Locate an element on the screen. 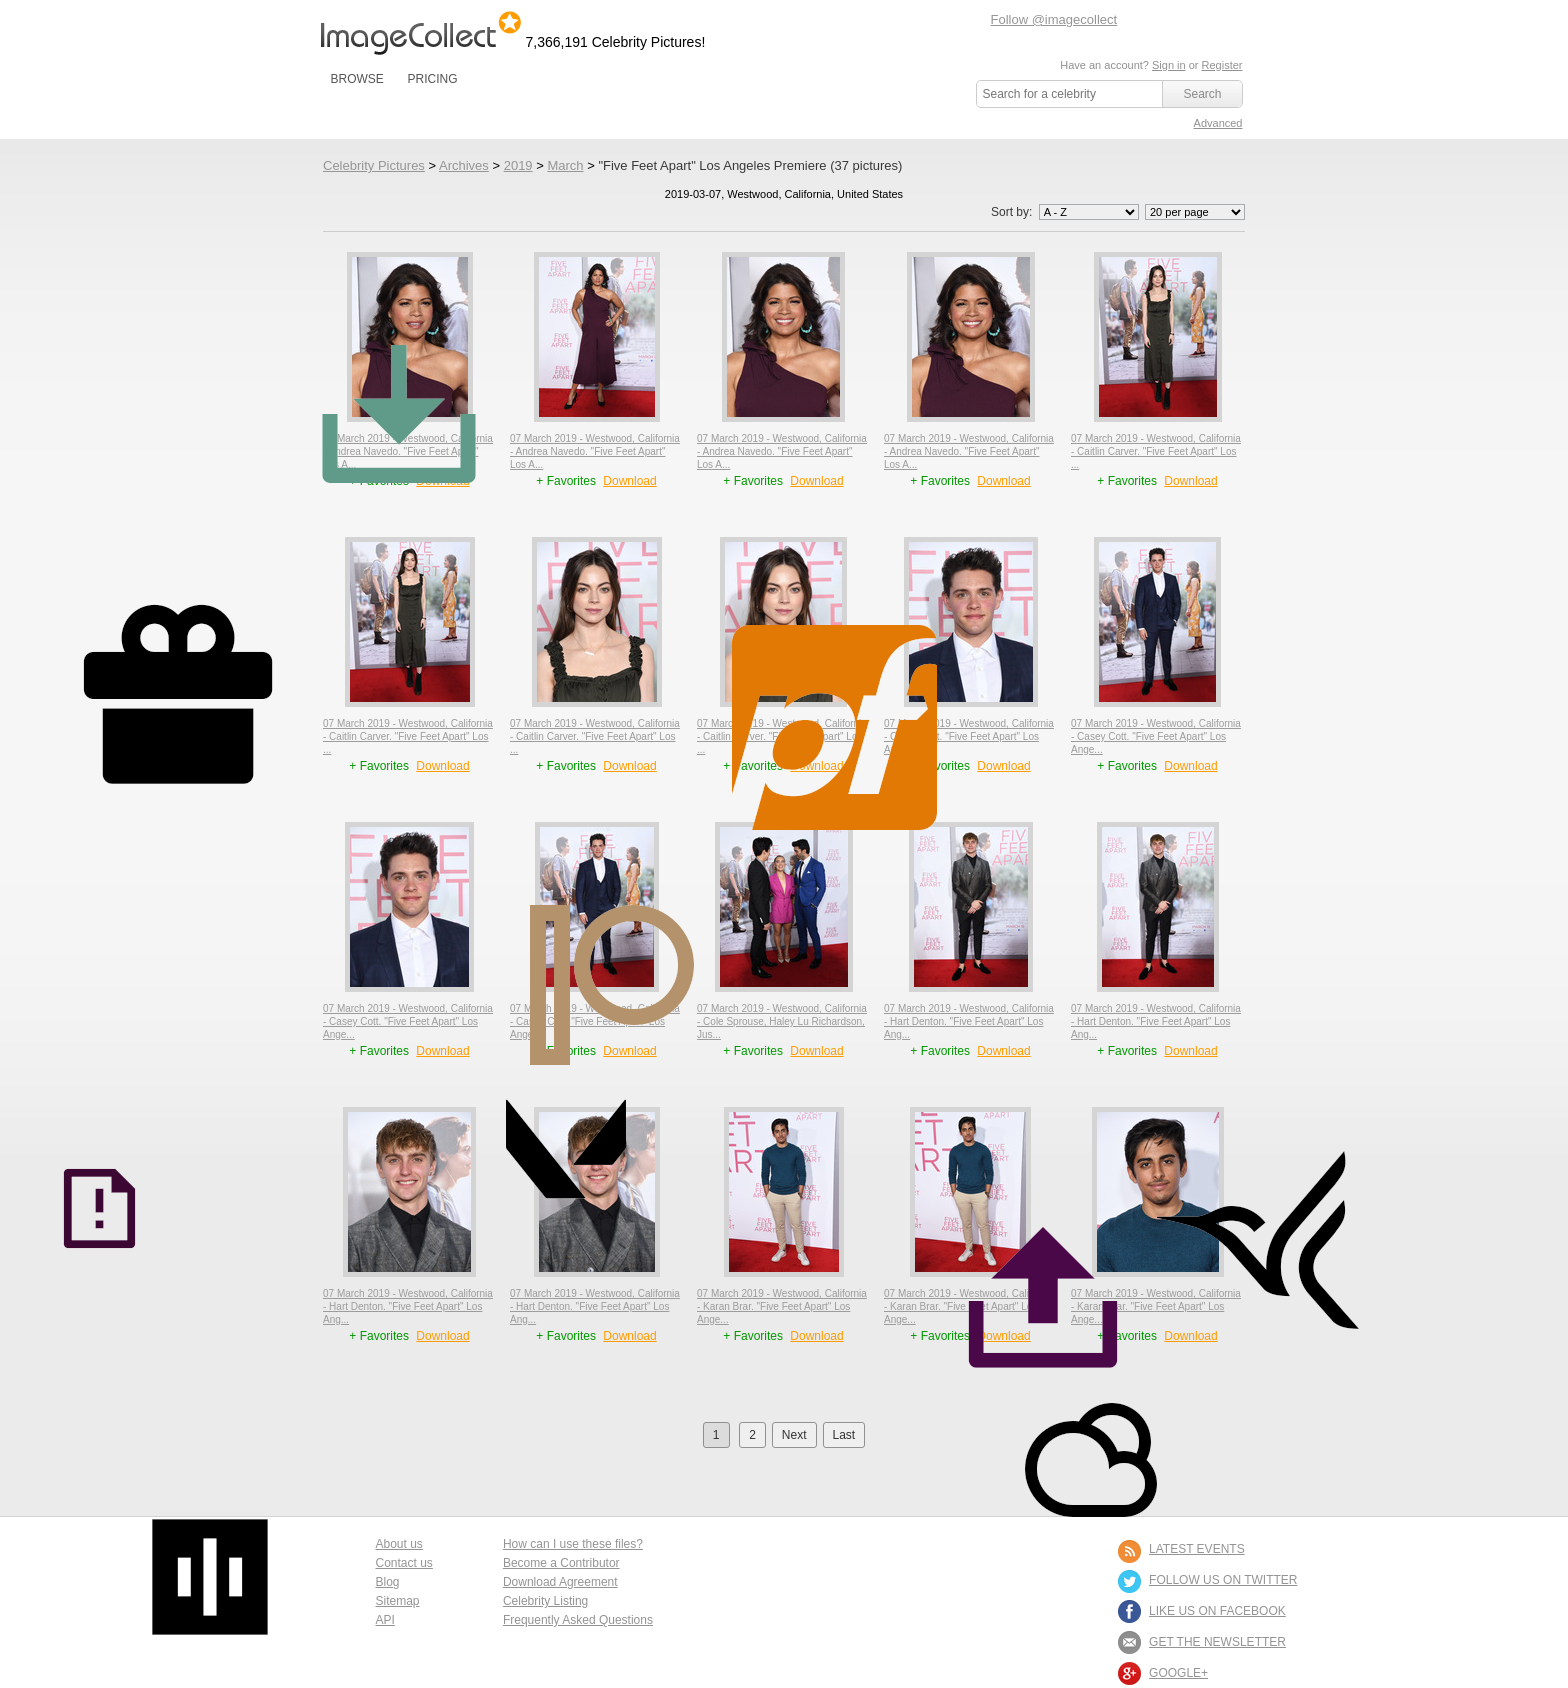 Image resolution: width=1568 pixels, height=1688 pixels. activate voice recognition or speech input is located at coordinates (210, 1577).